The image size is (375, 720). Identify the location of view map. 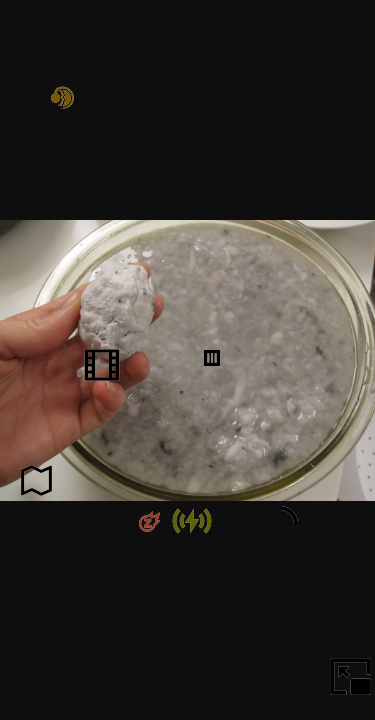
(36, 480).